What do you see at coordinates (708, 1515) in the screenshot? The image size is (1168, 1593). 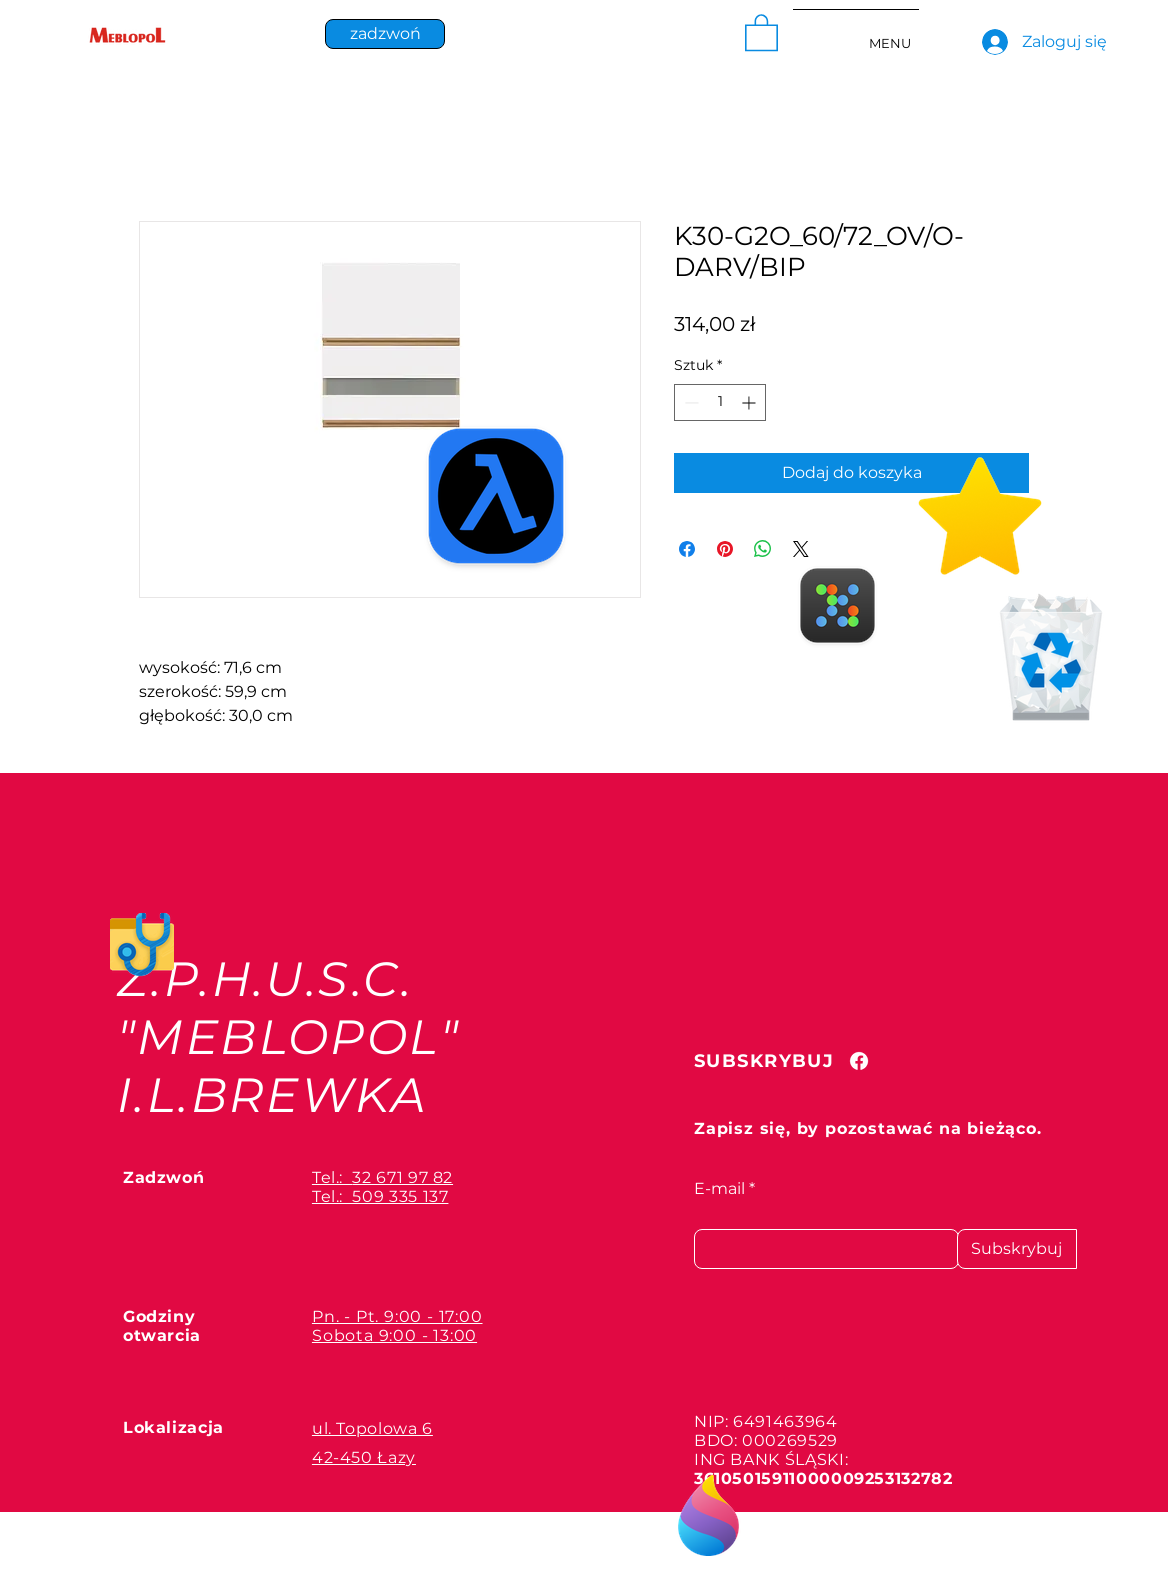 I see `open Paint 3D application` at bounding box center [708, 1515].